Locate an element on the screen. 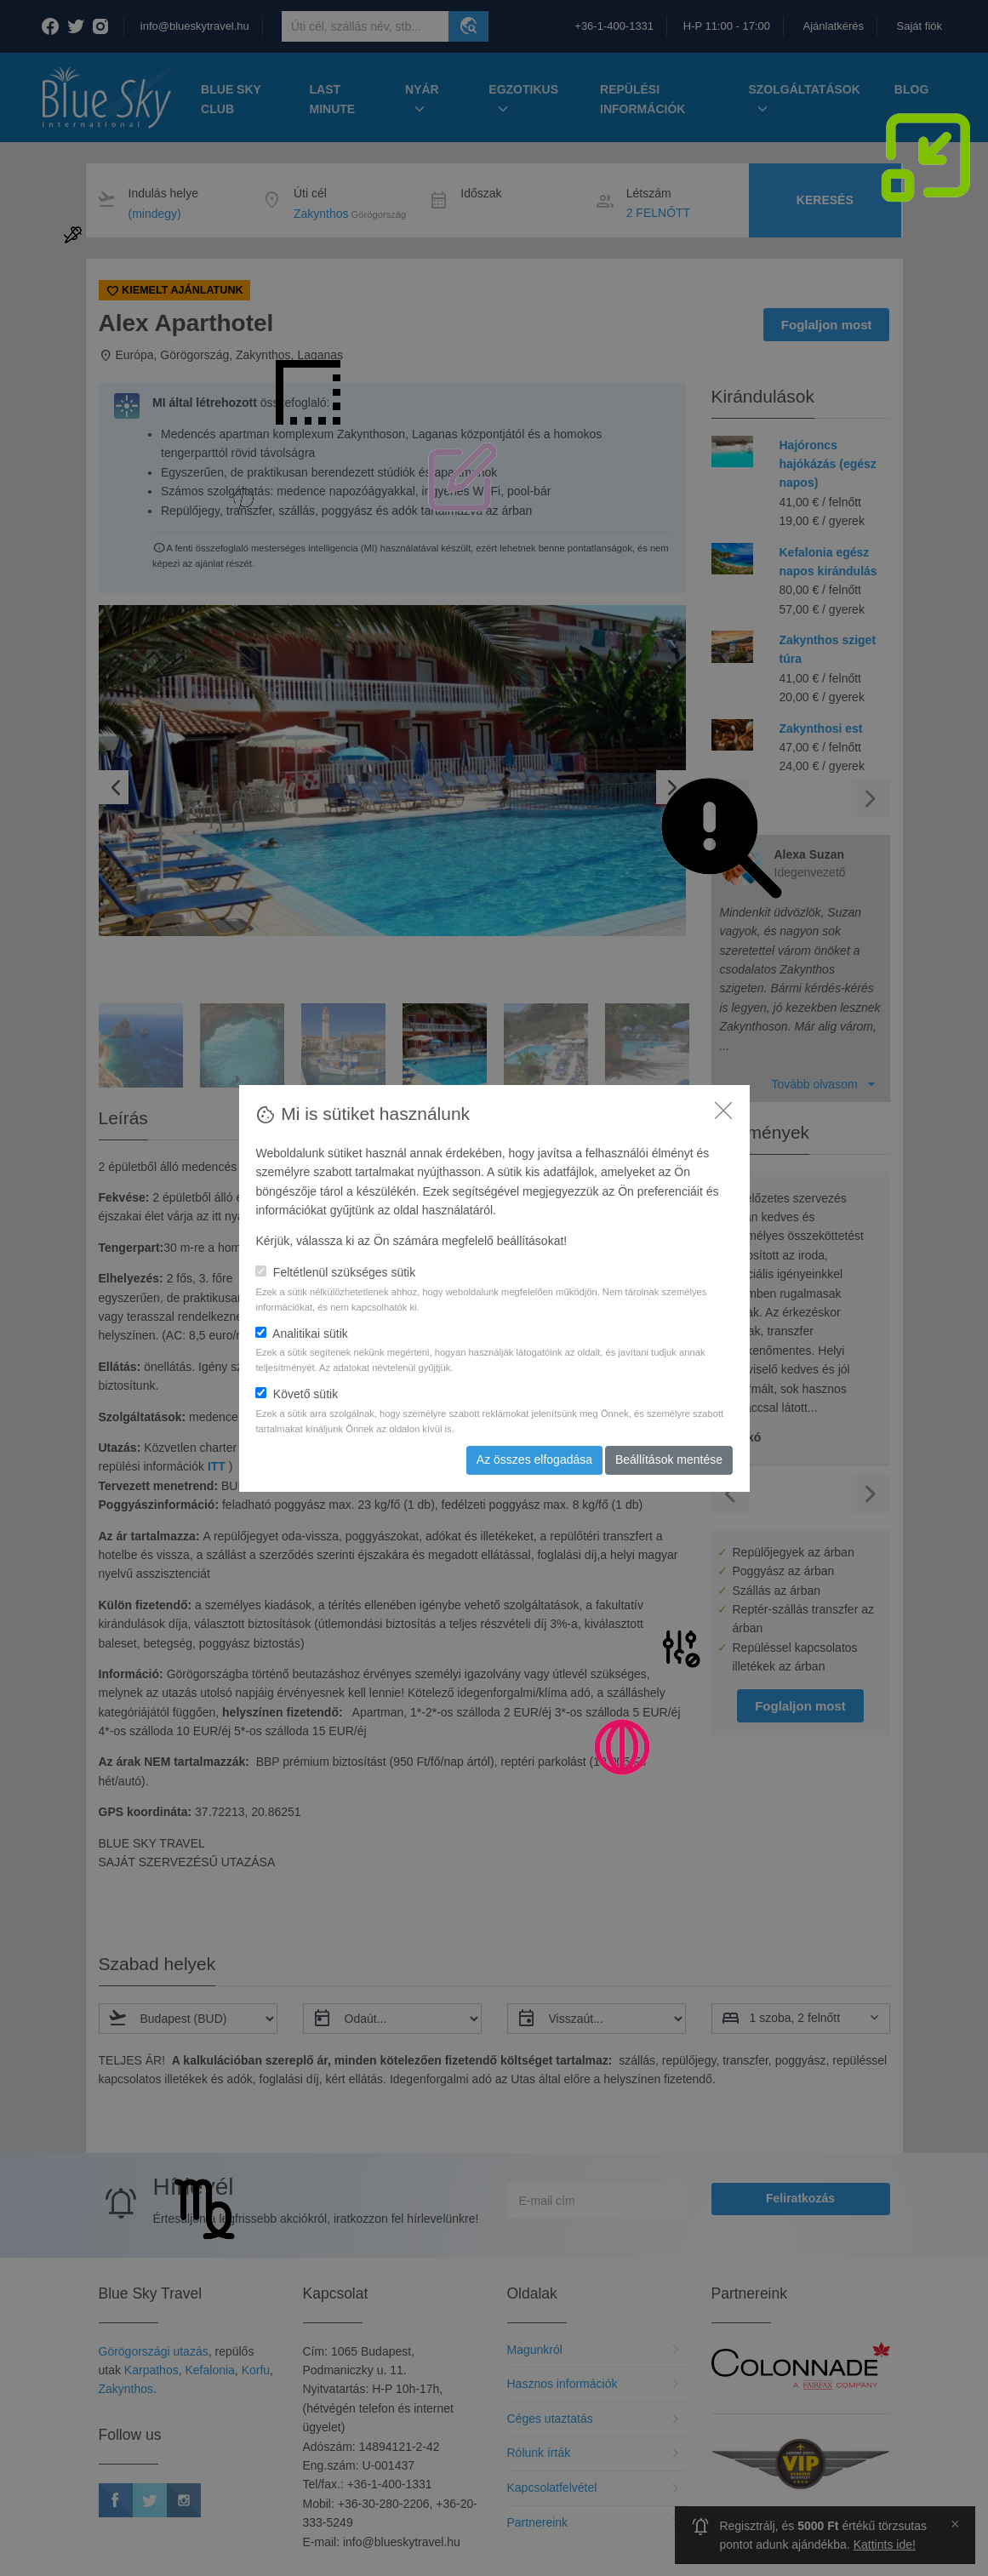 The width and height of the screenshot is (988, 2576). open Pinterest app is located at coordinates (243, 500).